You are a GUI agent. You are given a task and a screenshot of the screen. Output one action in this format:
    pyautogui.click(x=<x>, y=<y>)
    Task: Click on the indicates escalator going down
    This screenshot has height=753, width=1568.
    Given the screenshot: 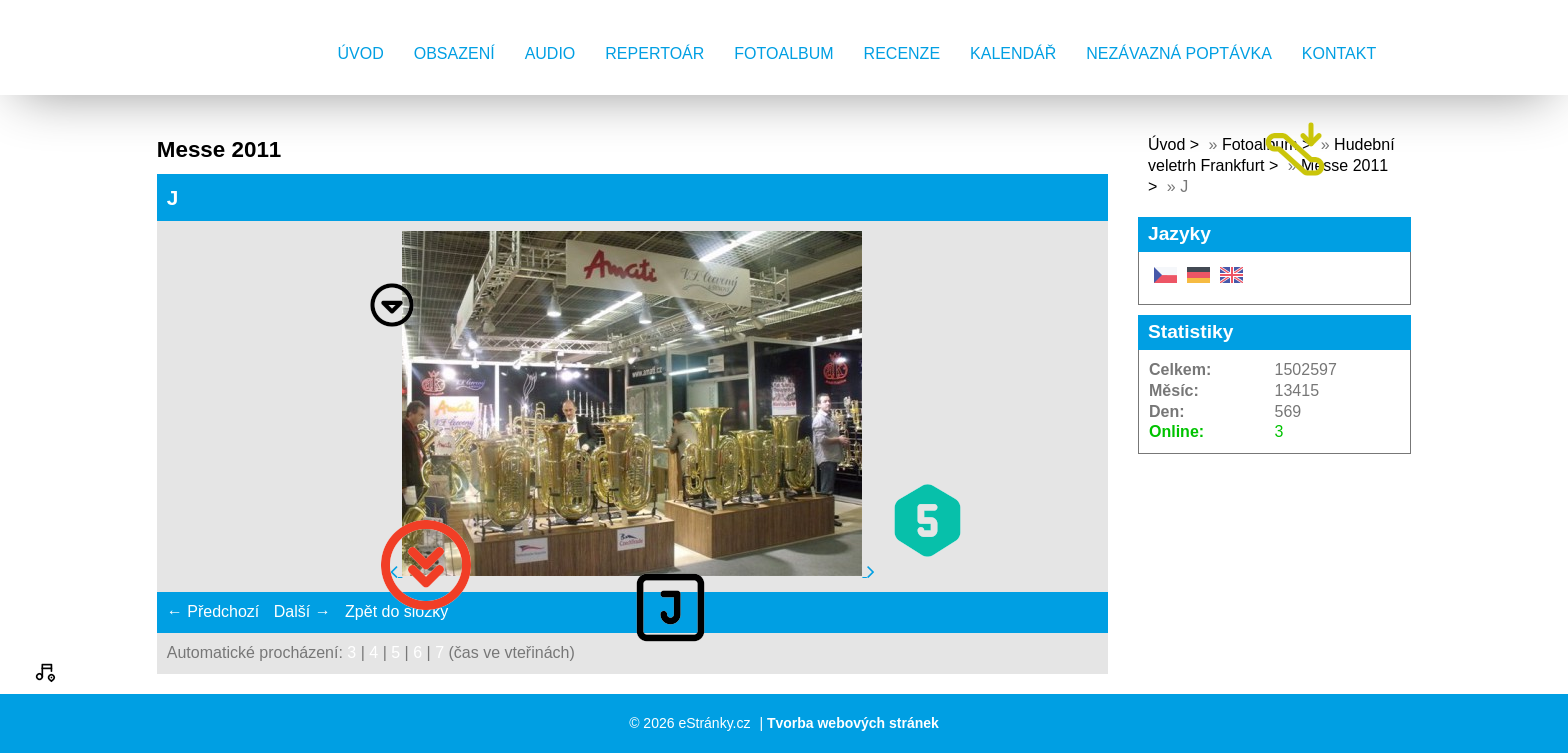 What is the action you would take?
    pyautogui.click(x=1295, y=149)
    